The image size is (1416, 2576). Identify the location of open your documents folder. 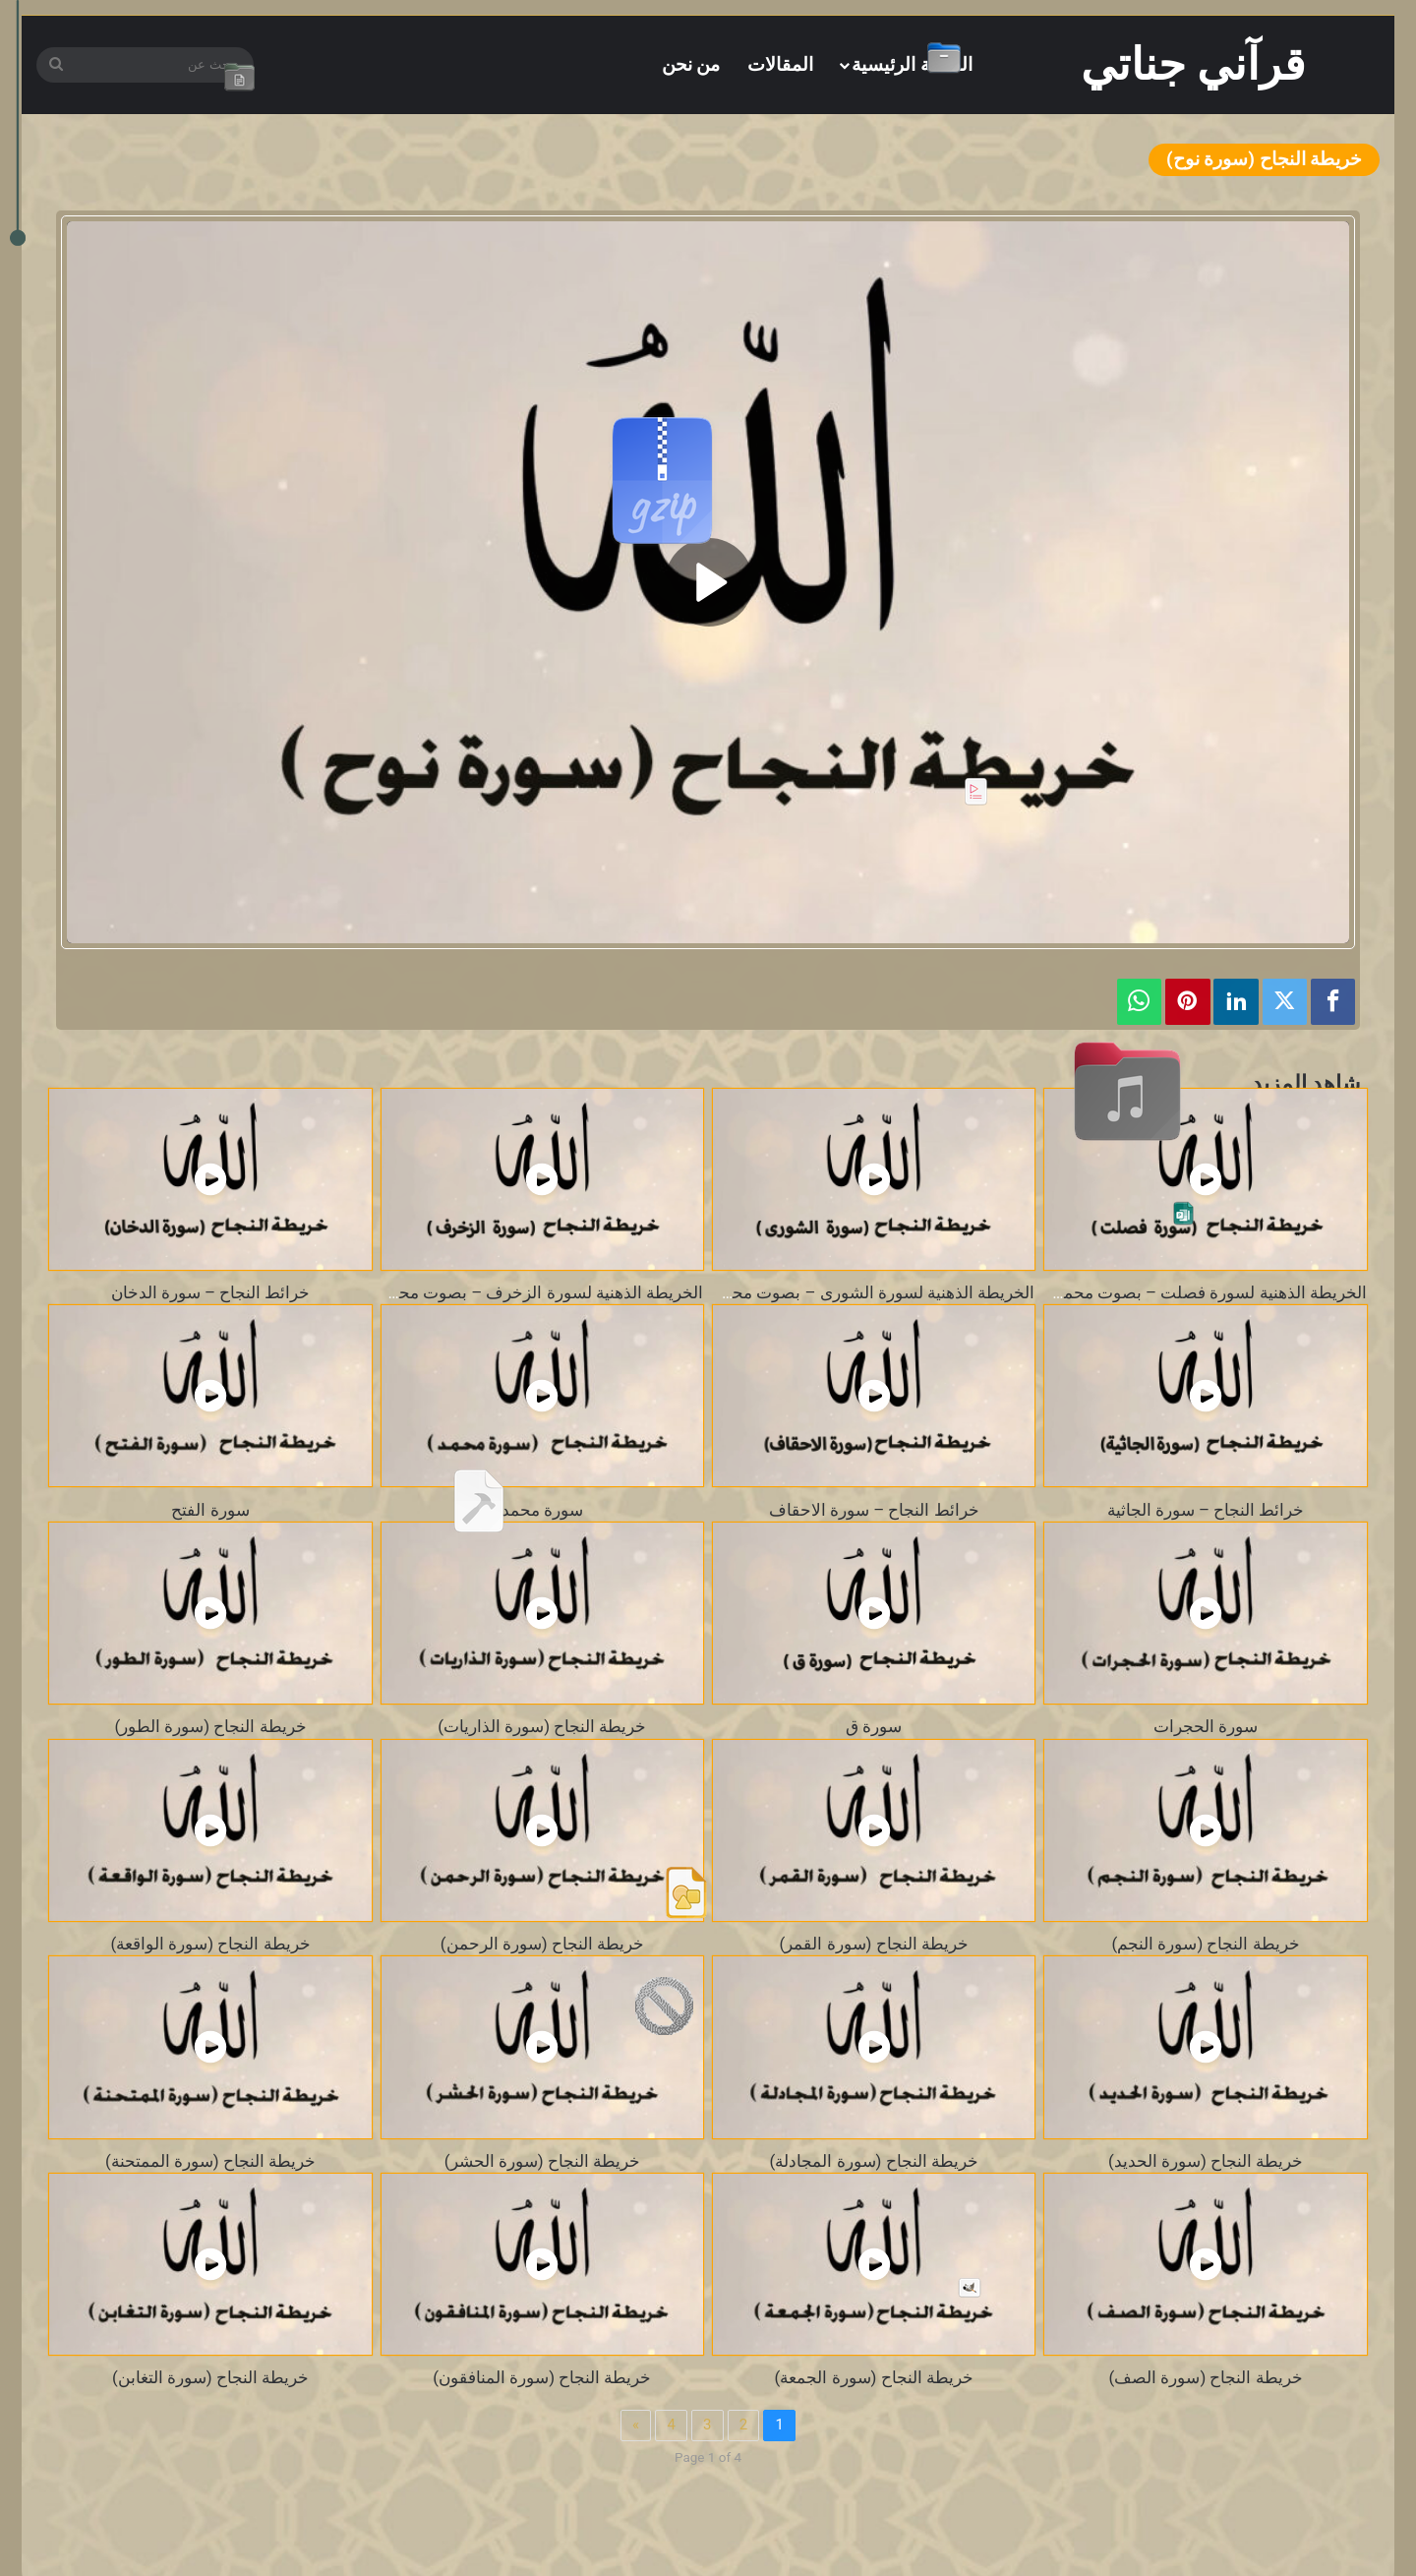
(239, 76).